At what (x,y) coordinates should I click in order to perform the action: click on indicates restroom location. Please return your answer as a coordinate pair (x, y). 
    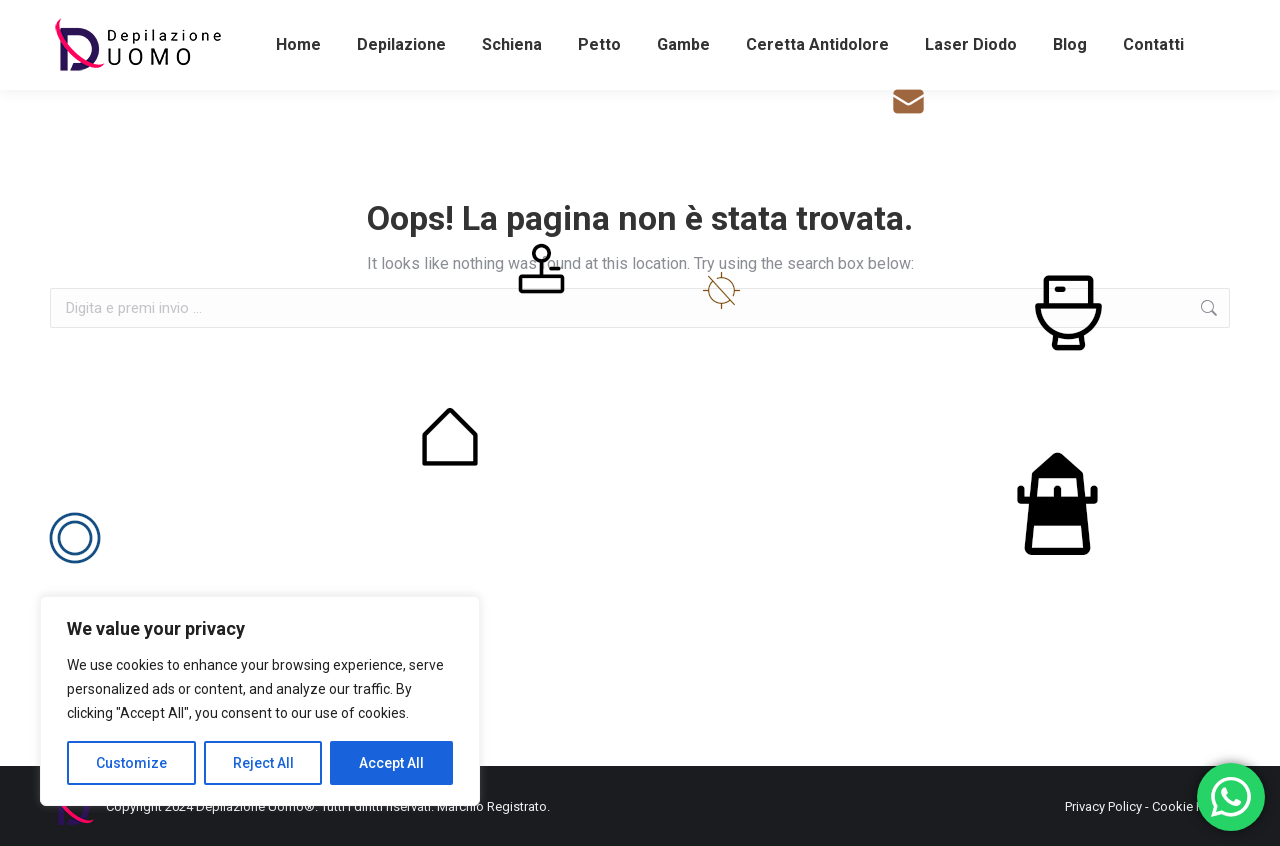
    Looking at the image, I should click on (1068, 311).